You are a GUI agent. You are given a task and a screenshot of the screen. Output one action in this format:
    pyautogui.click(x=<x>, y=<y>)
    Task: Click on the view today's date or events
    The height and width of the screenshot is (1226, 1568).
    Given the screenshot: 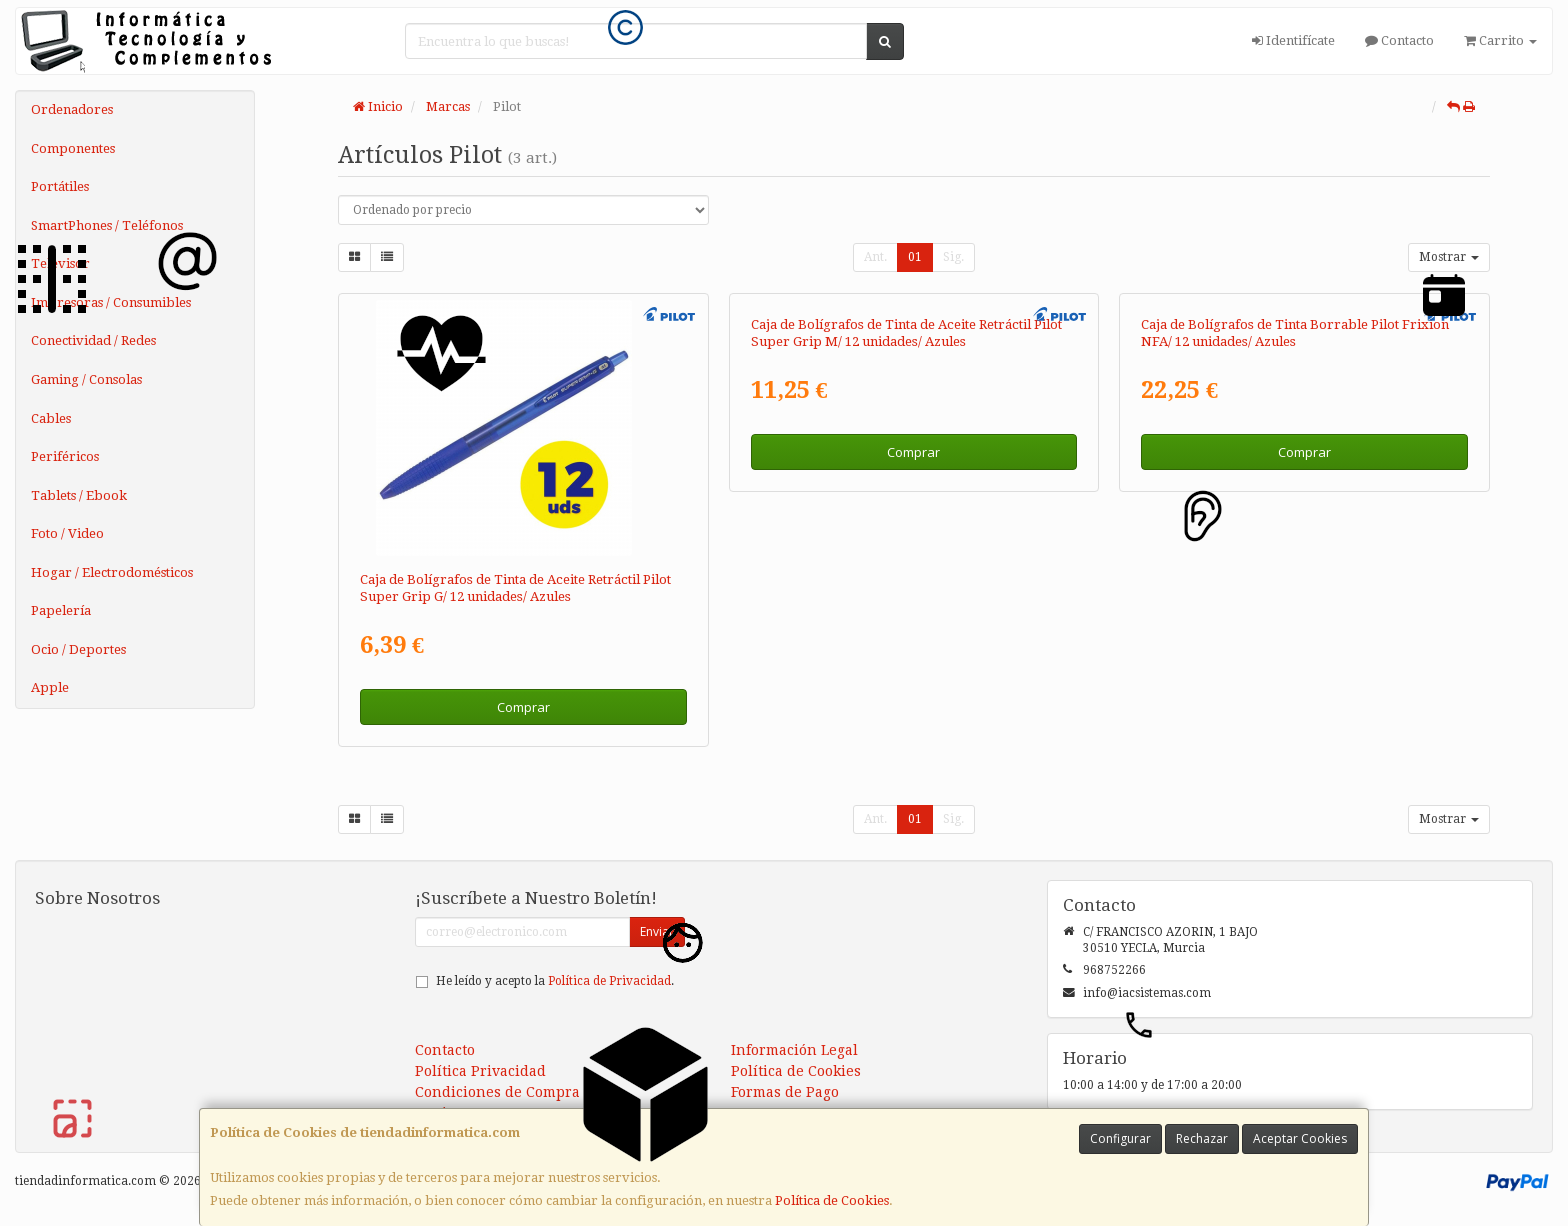 What is the action you would take?
    pyautogui.click(x=1444, y=295)
    